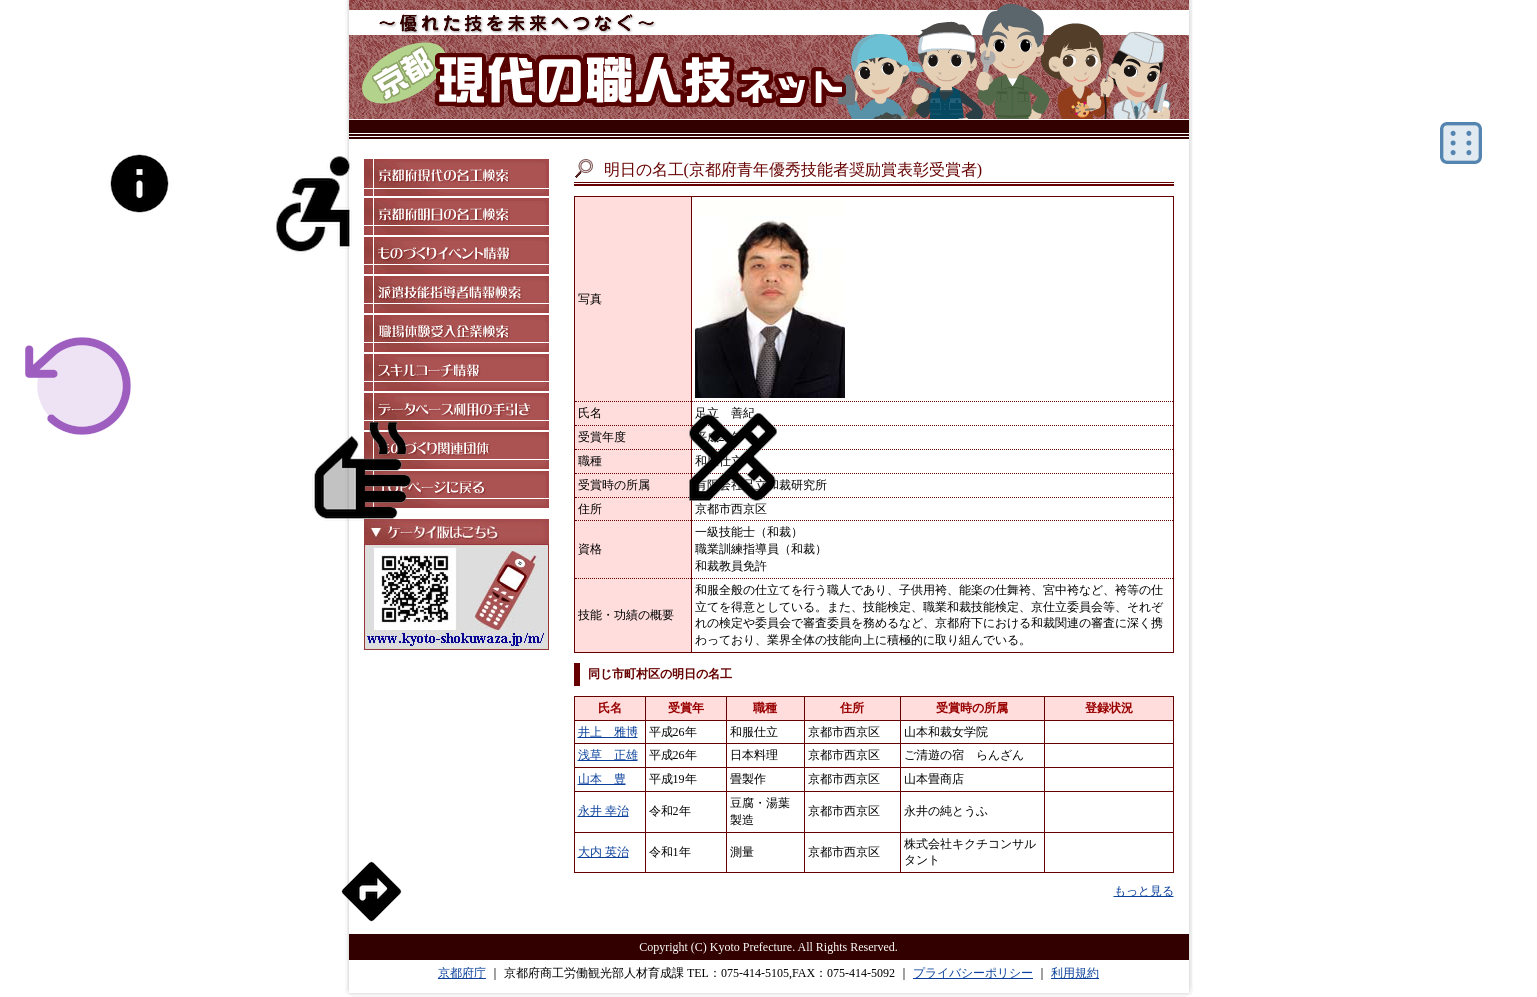  What do you see at coordinates (732, 457) in the screenshot?
I see `access design tools and services` at bounding box center [732, 457].